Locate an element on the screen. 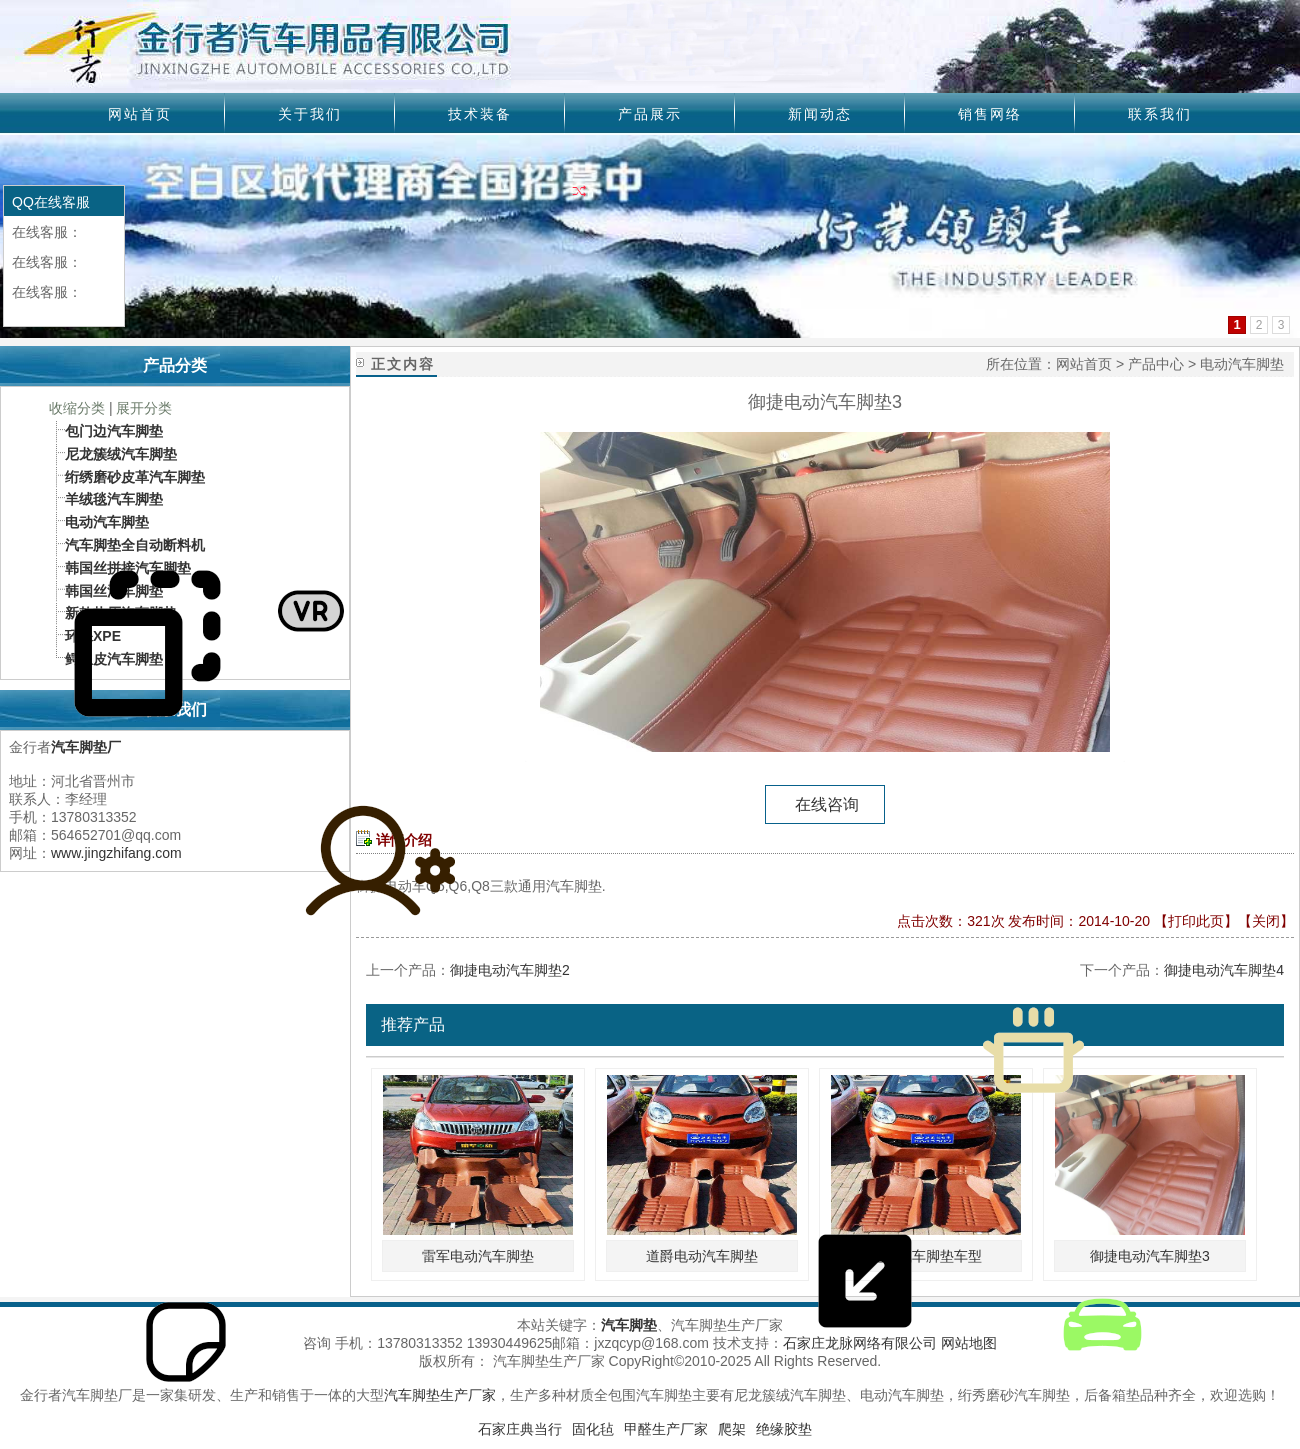 The image size is (1300, 1449). access recipes or cooking features is located at coordinates (1033, 1056).